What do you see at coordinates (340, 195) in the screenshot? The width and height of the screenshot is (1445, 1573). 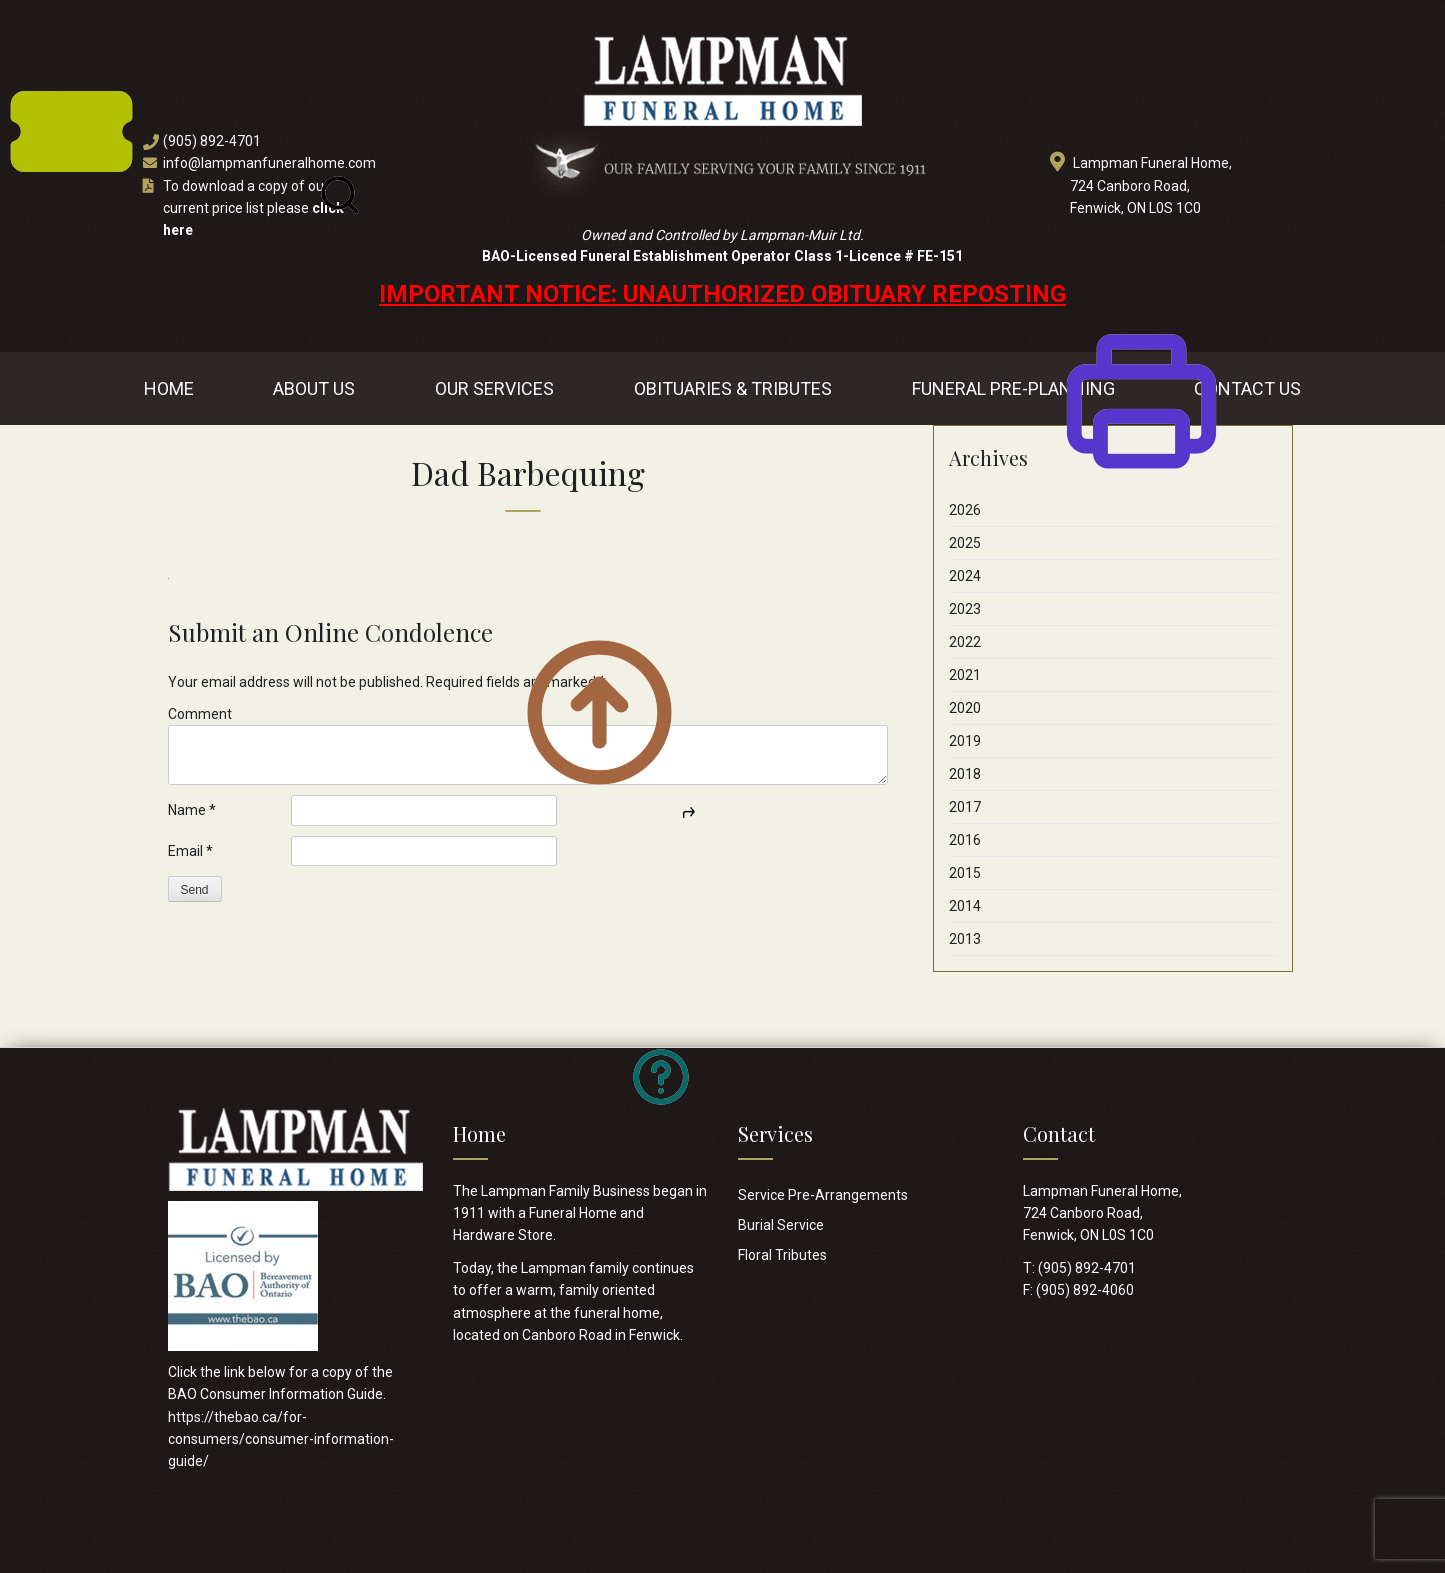 I see `search for content or items` at bounding box center [340, 195].